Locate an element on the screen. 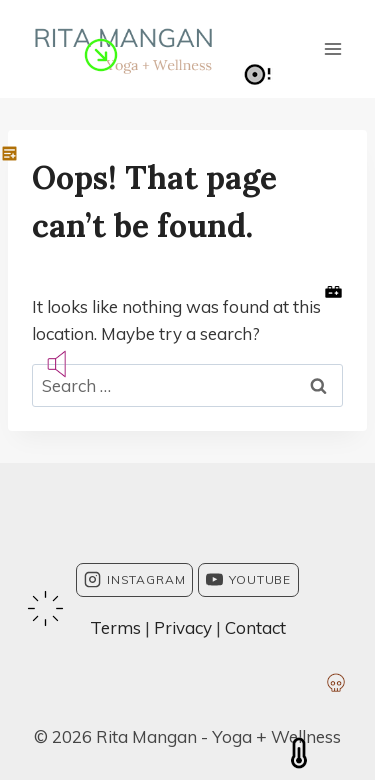  speaker with no audio output is located at coordinates (62, 364).